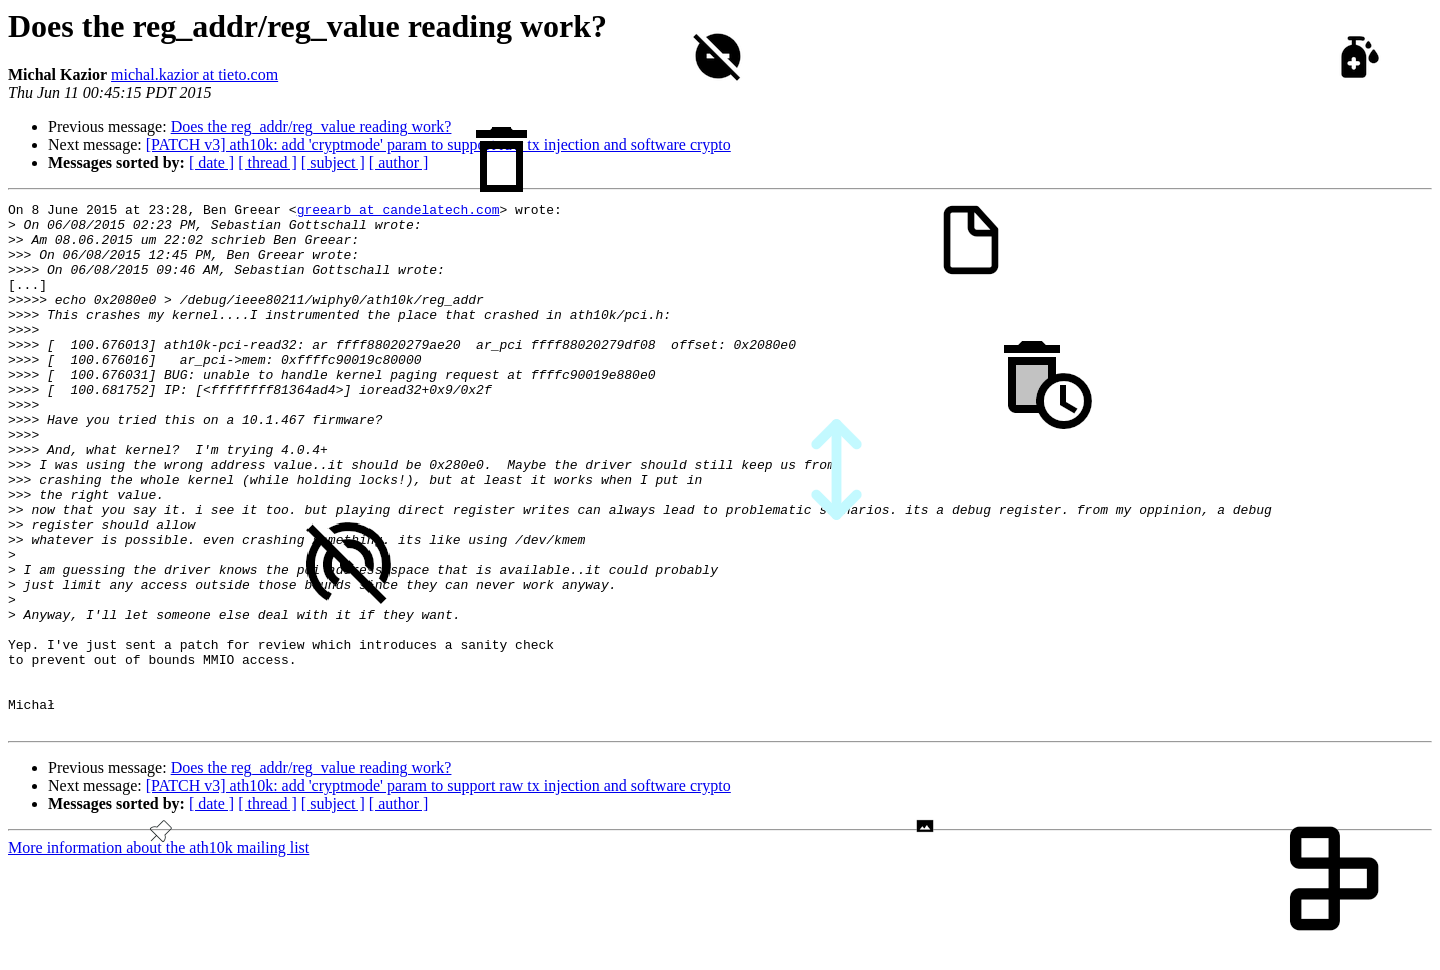 The height and width of the screenshot is (970, 1440). I want to click on delete an item, so click(501, 159).